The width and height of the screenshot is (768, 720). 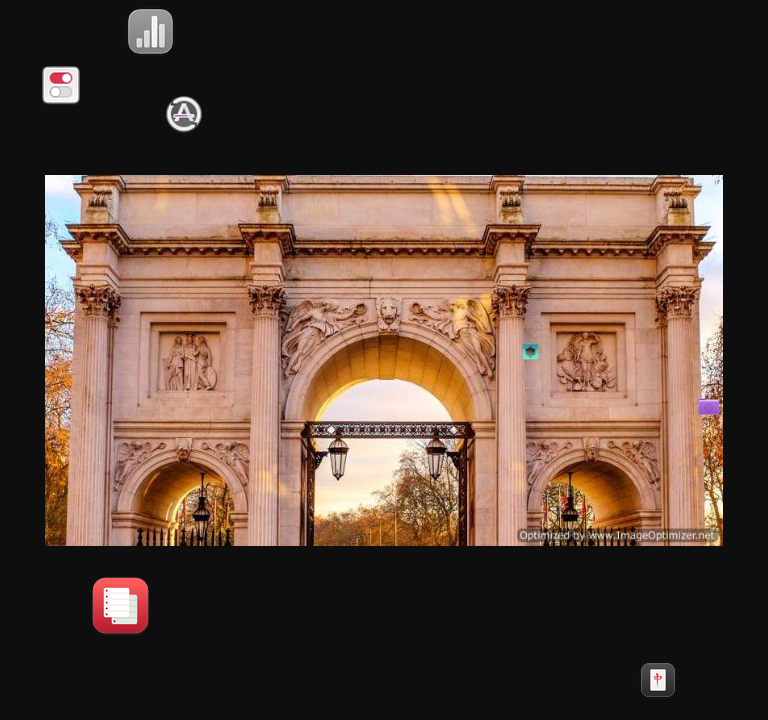 What do you see at coordinates (184, 114) in the screenshot?
I see `check for available software updates` at bounding box center [184, 114].